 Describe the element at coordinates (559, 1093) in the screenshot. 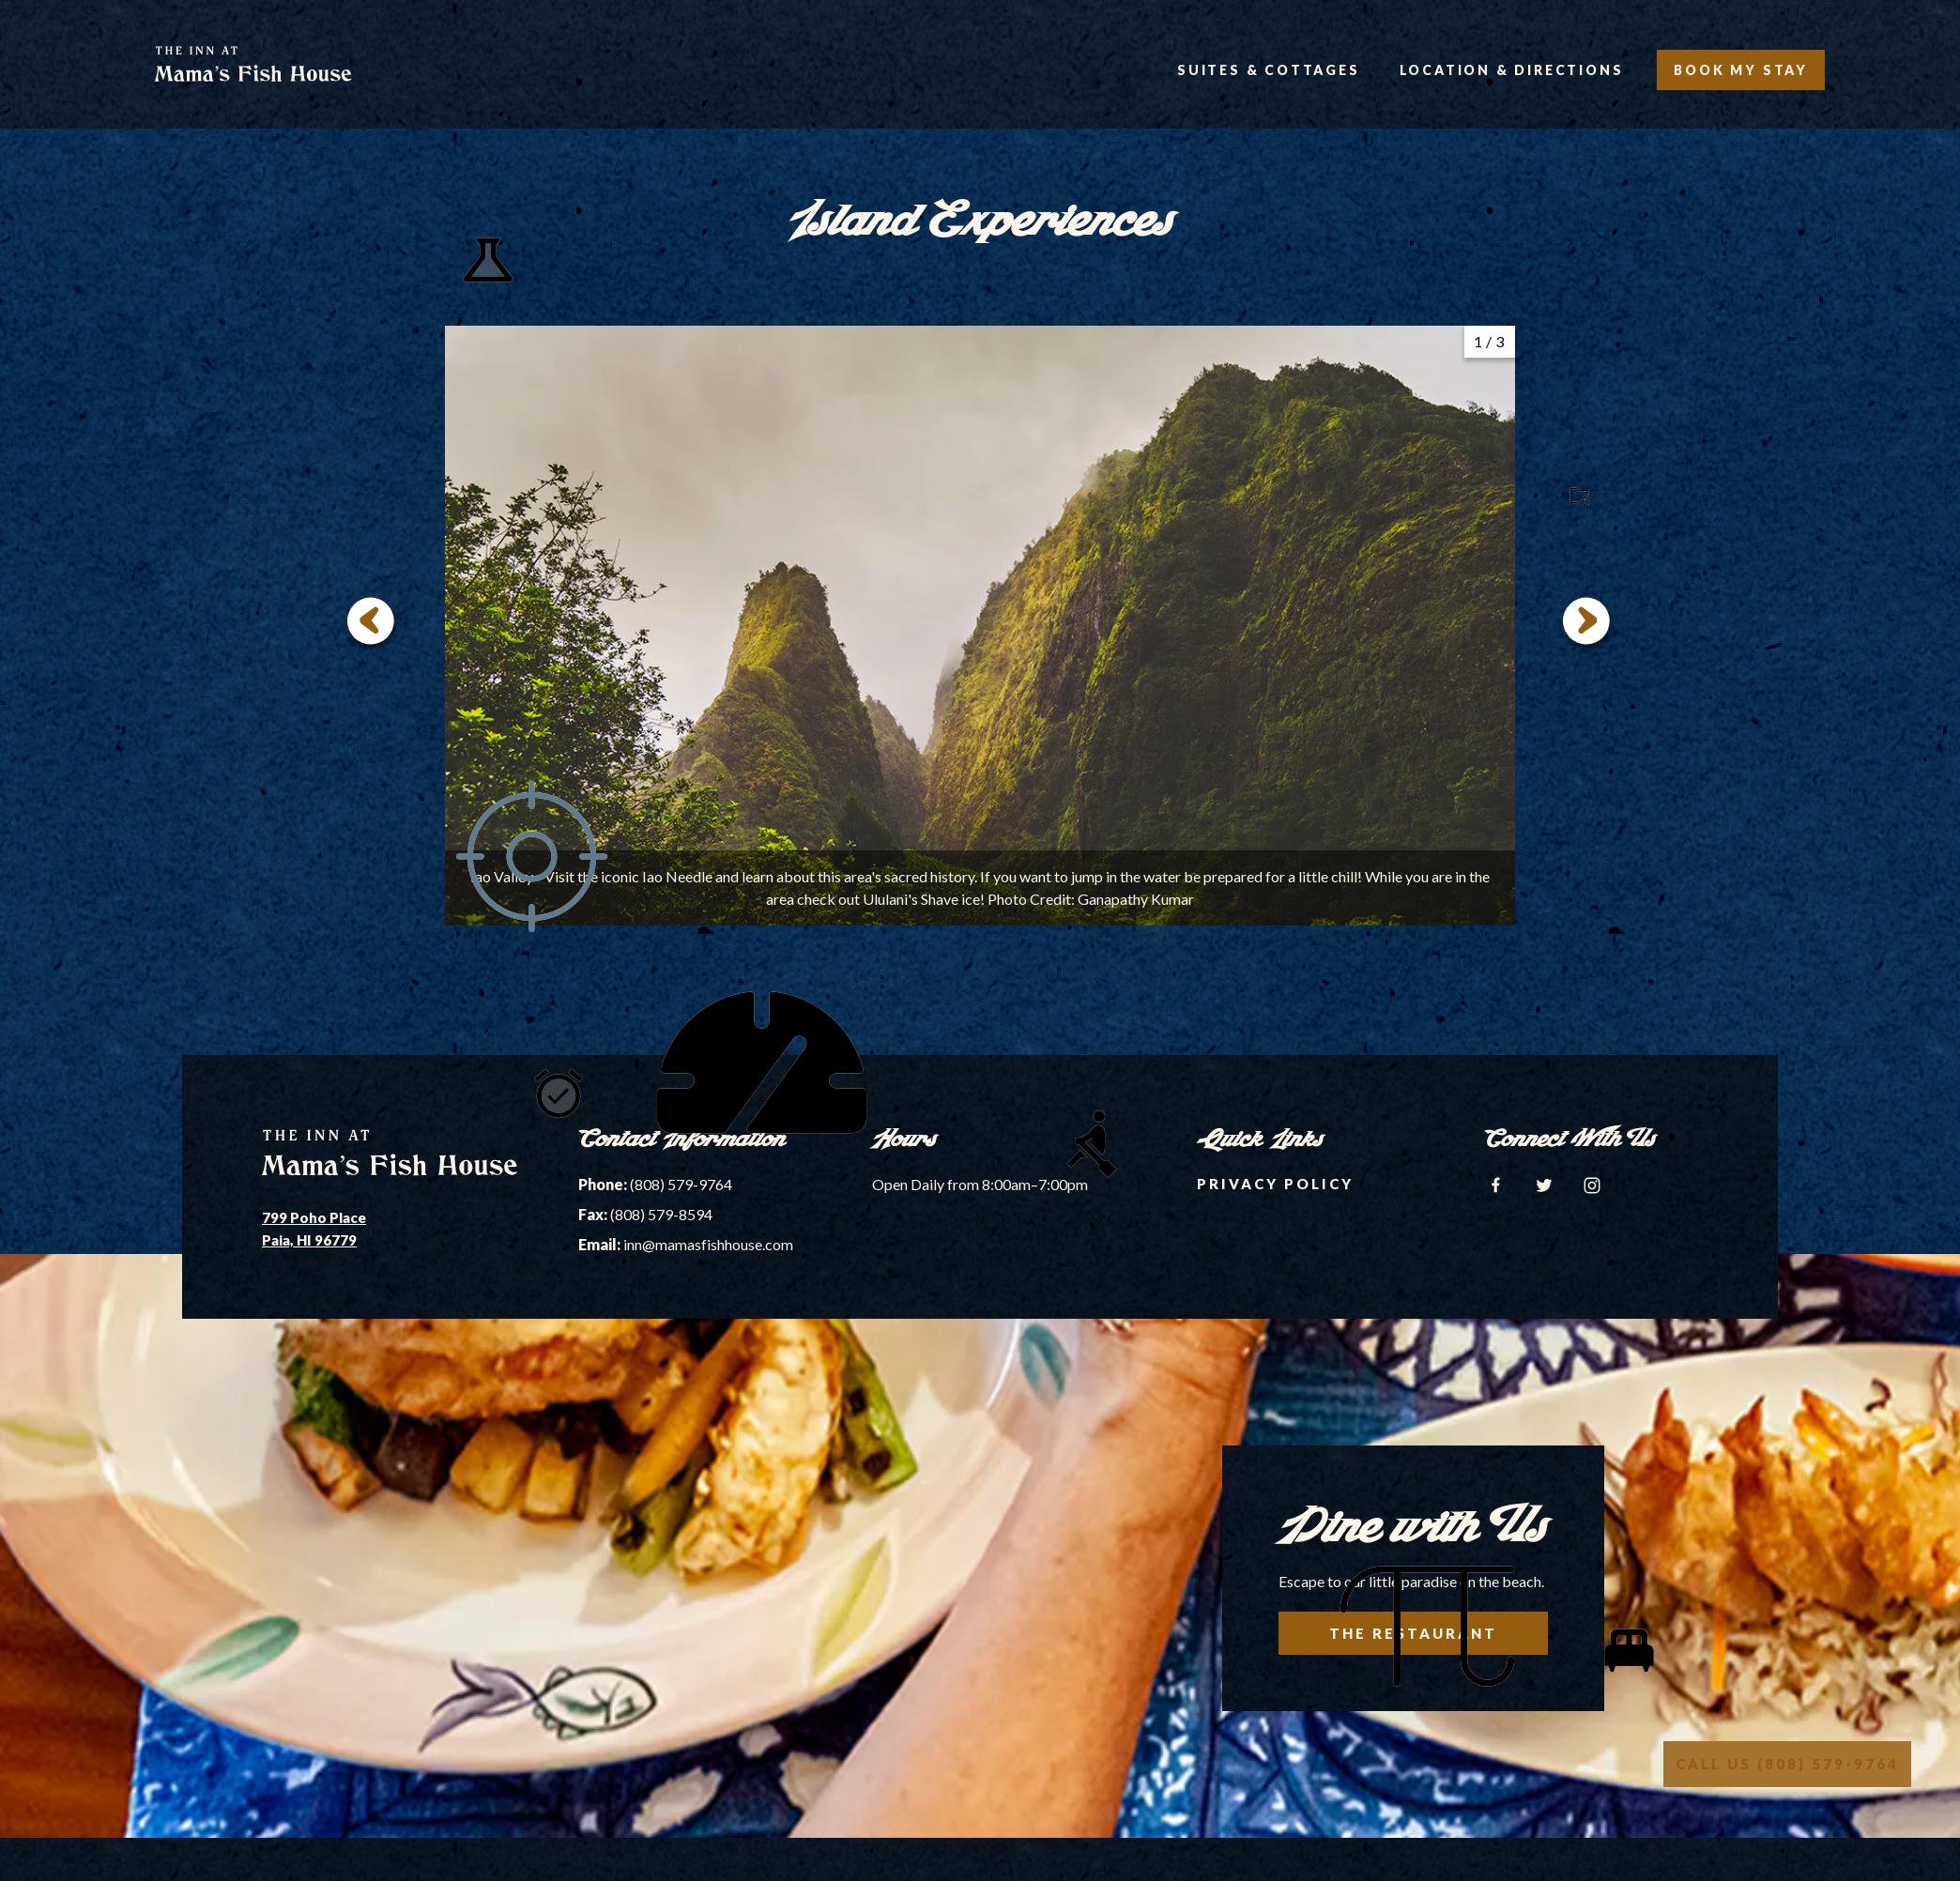

I see `alarm is set and active` at that location.